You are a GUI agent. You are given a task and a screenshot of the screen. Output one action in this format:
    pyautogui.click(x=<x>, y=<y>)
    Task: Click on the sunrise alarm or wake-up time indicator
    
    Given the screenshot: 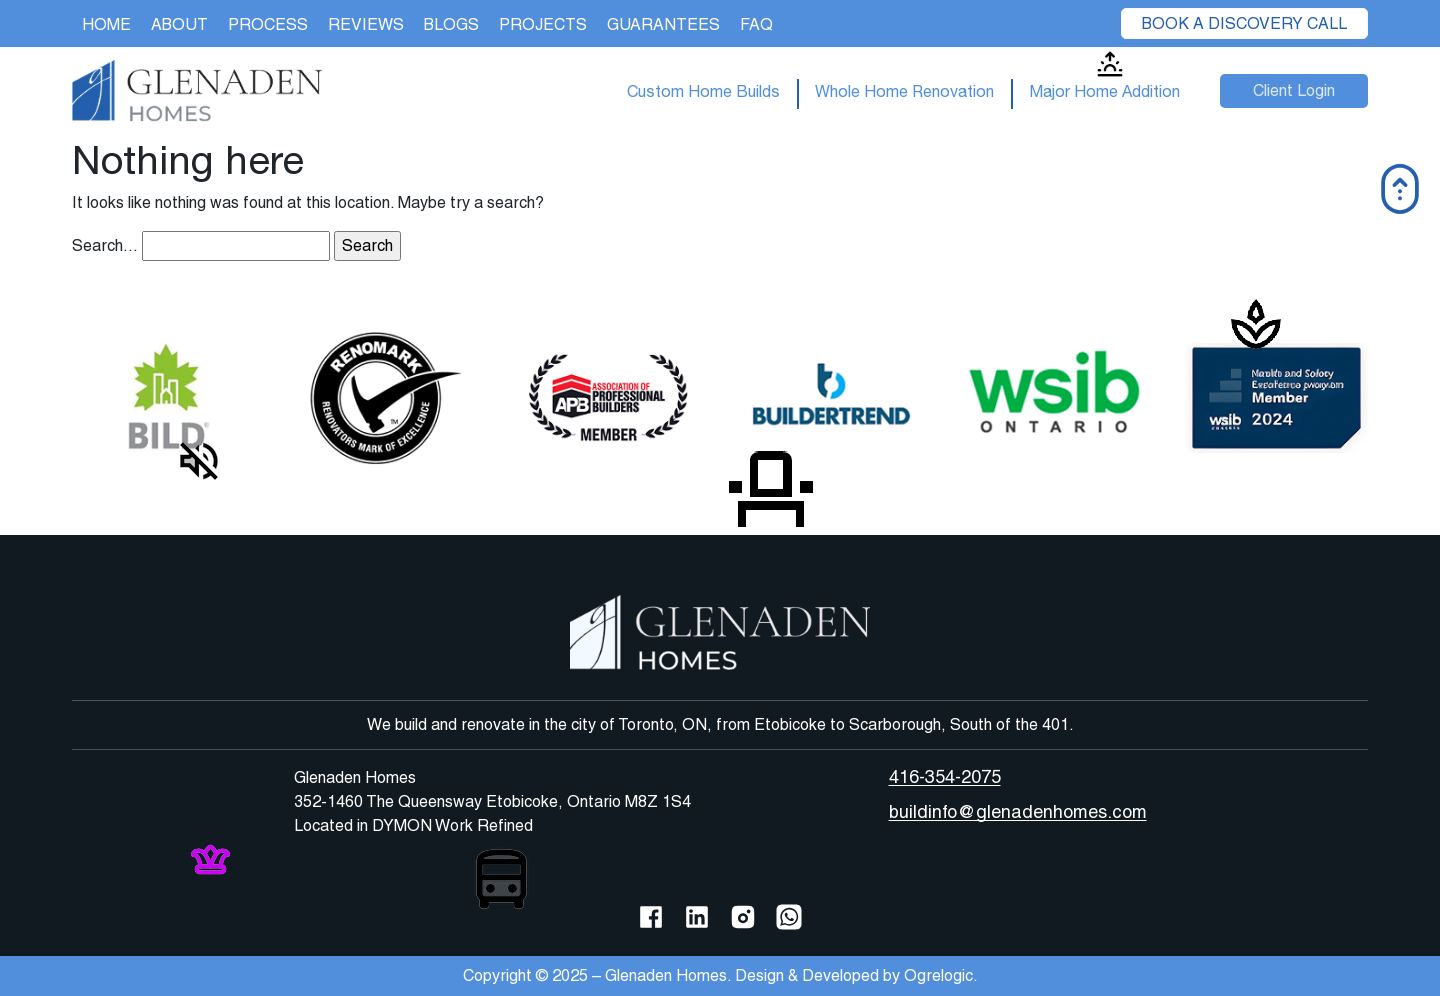 What is the action you would take?
    pyautogui.click(x=1110, y=64)
    